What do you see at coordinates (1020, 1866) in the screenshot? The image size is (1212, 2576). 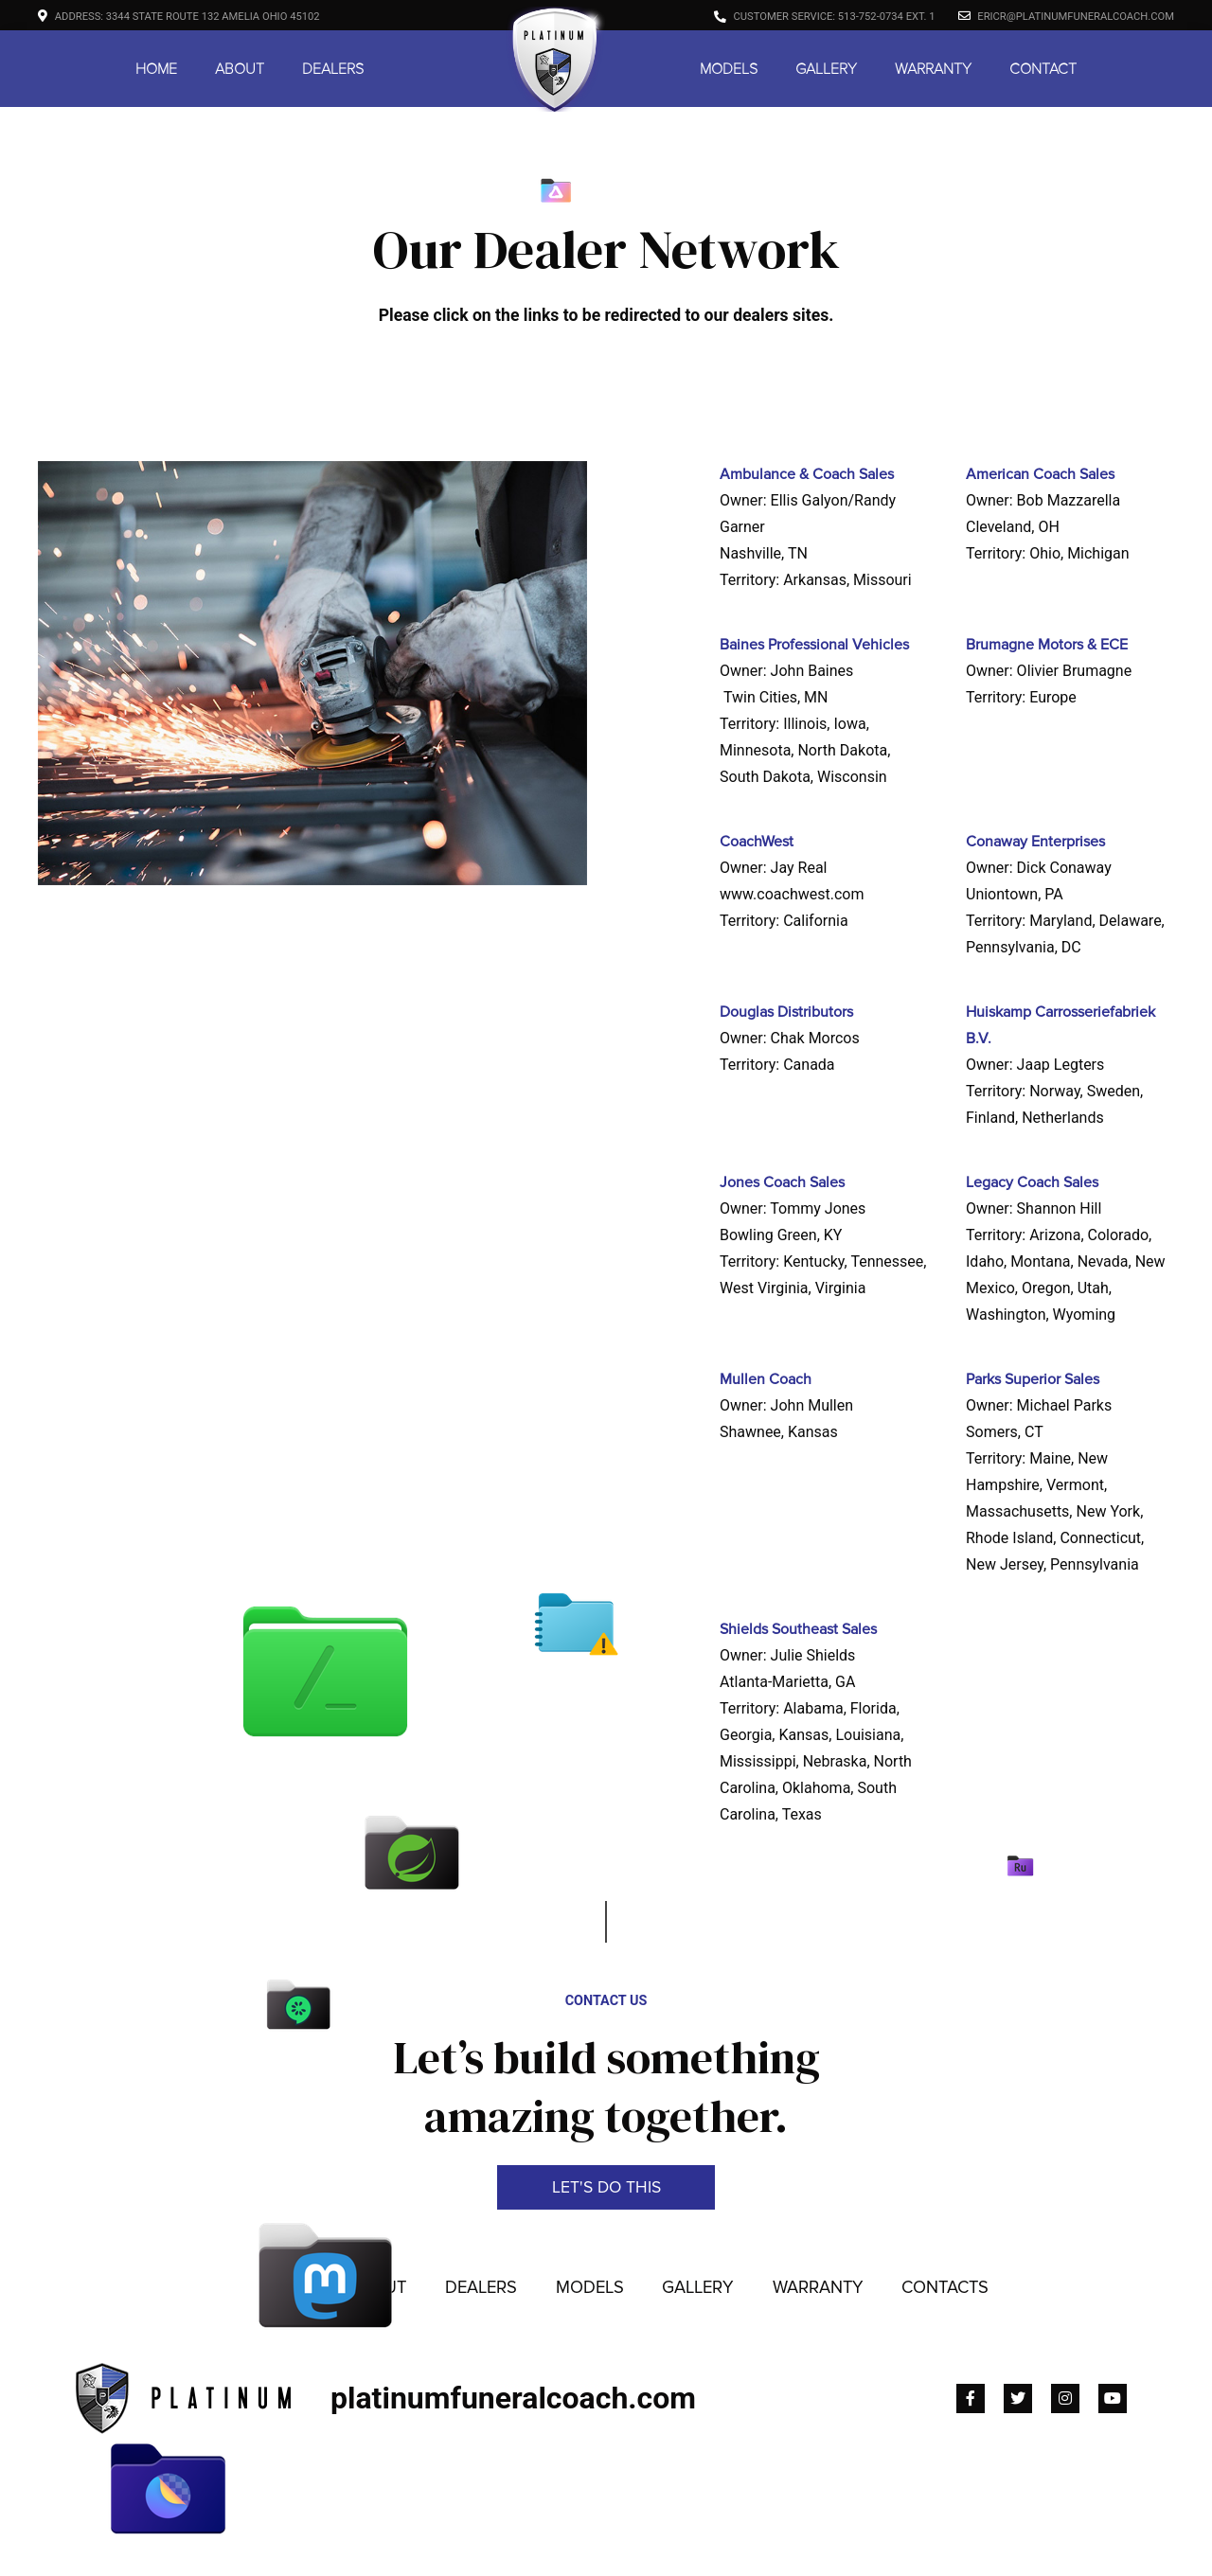 I see `open folder containing Adobe Rush project files` at bounding box center [1020, 1866].